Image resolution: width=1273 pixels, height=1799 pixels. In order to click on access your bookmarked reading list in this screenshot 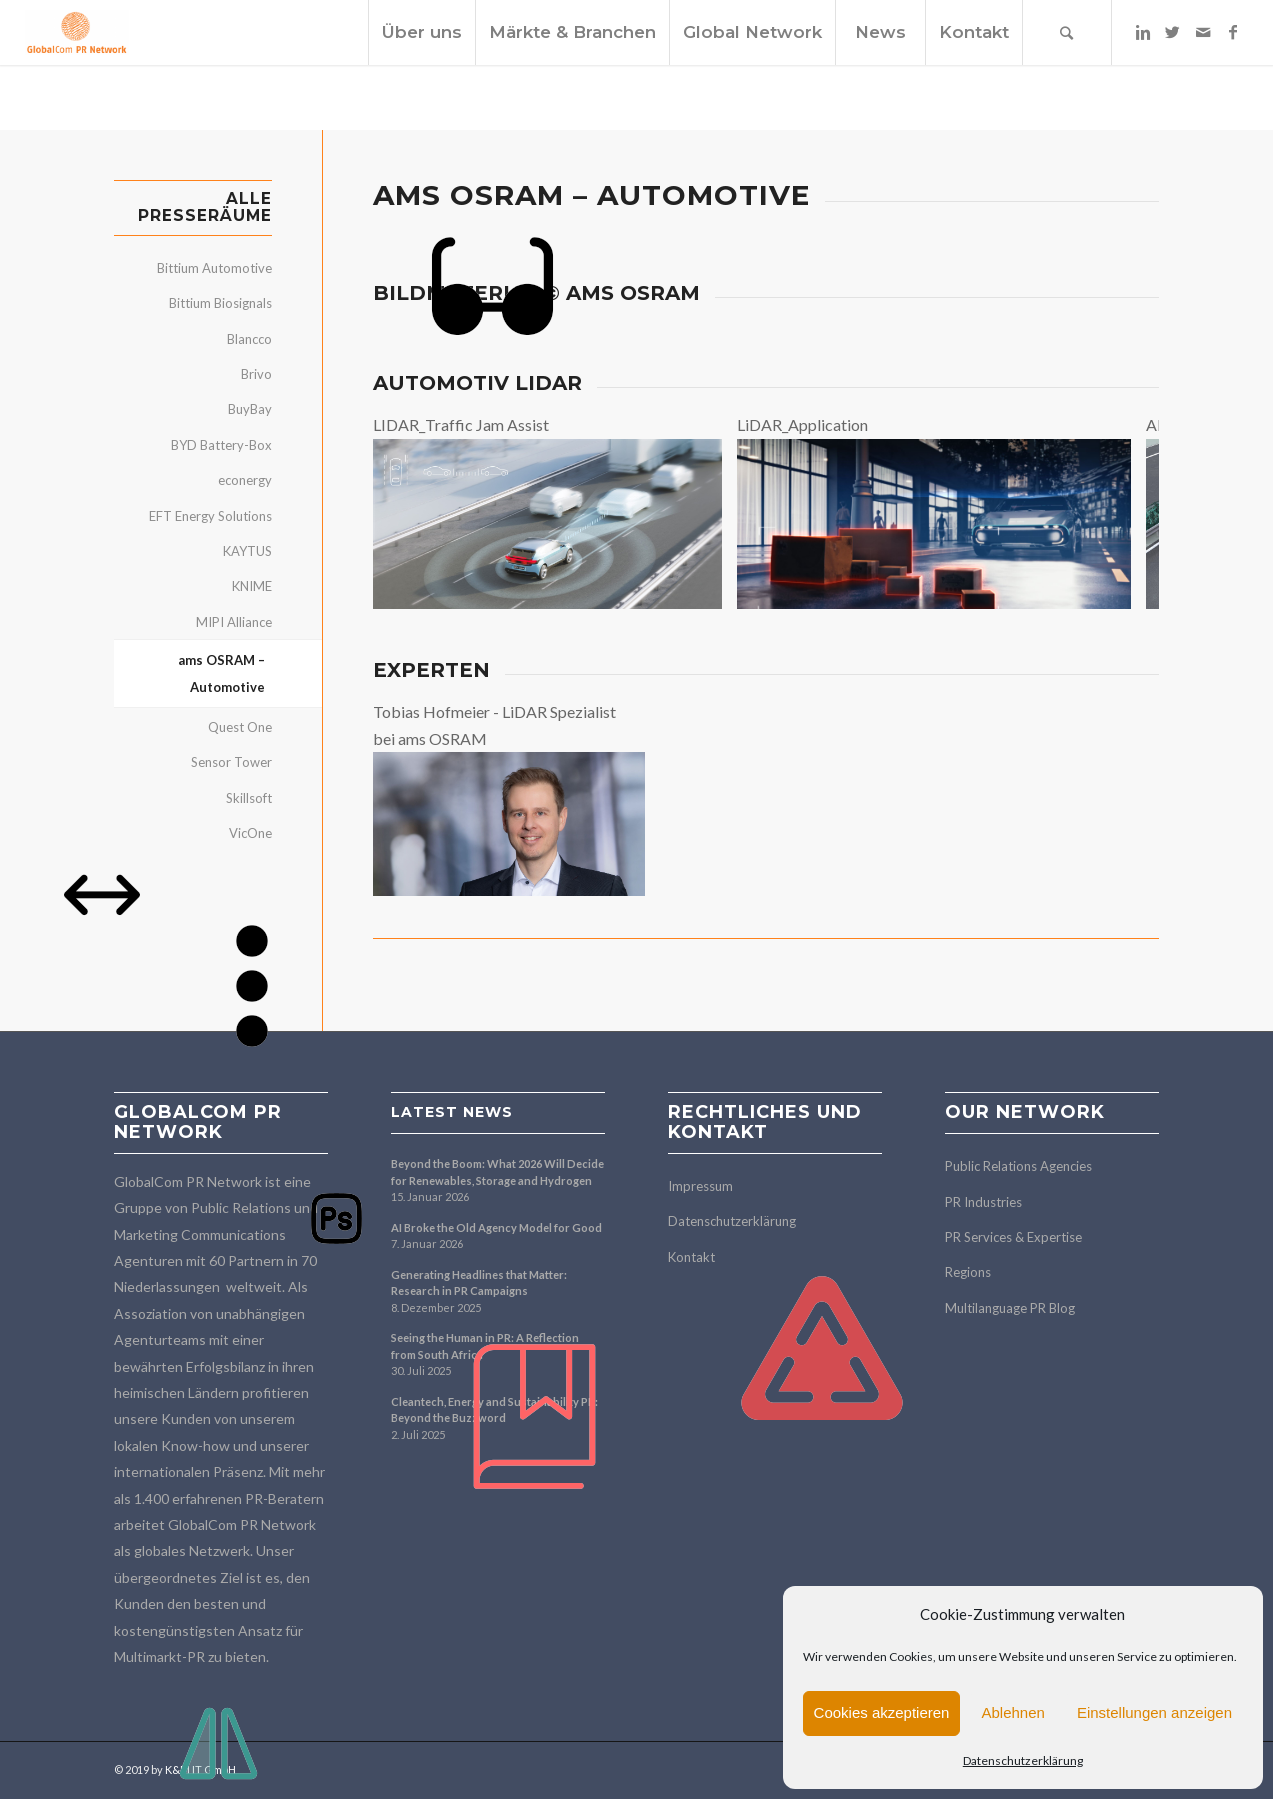, I will do `click(534, 1416)`.